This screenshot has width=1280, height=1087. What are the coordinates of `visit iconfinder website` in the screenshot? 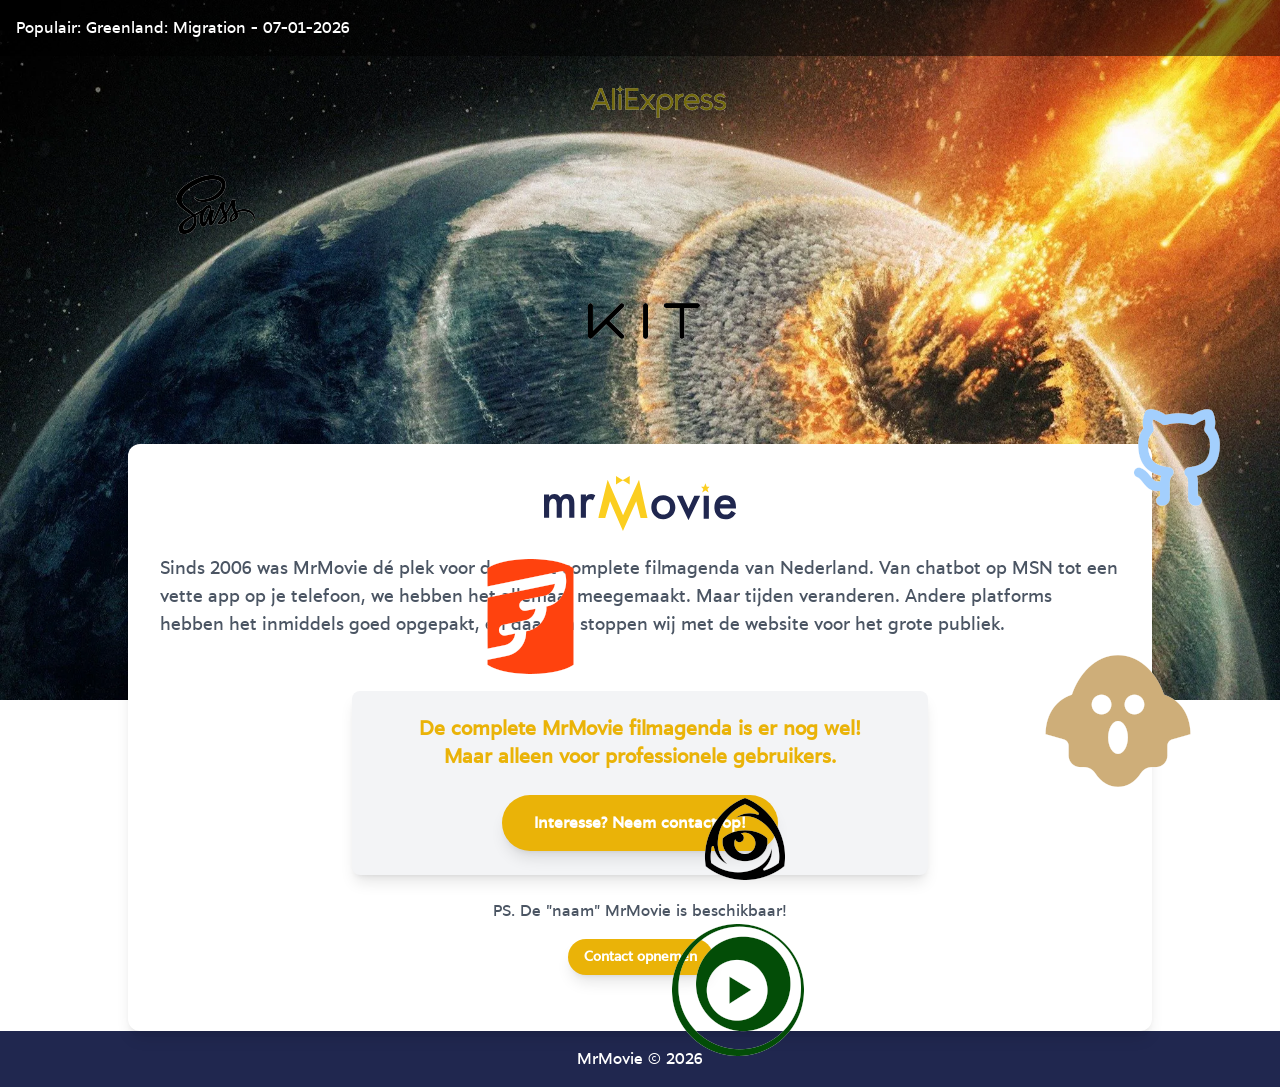 It's located at (745, 839).